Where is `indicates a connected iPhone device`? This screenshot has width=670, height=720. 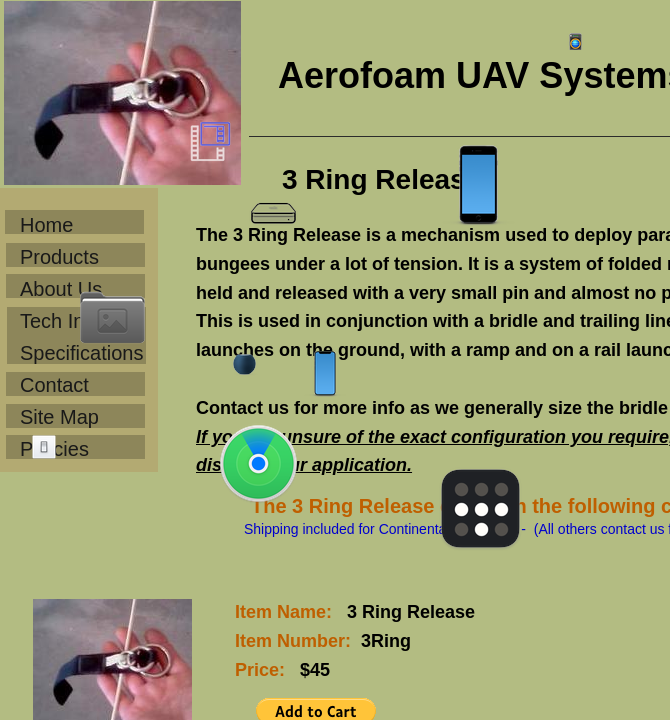
indicates a connected iPhone device is located at coordinates (478, 185).